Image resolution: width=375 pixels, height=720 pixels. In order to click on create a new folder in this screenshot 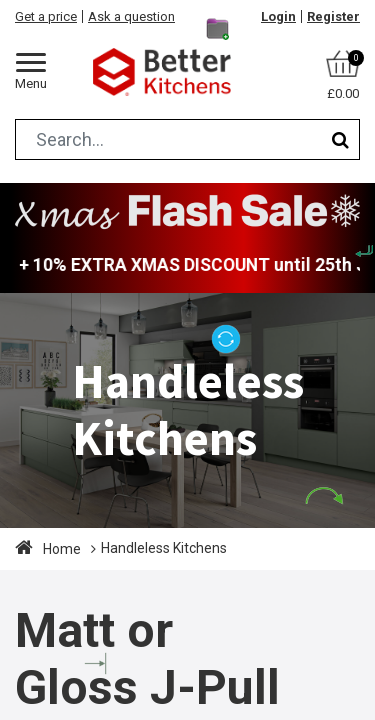, I will do `click(217, 28)`.